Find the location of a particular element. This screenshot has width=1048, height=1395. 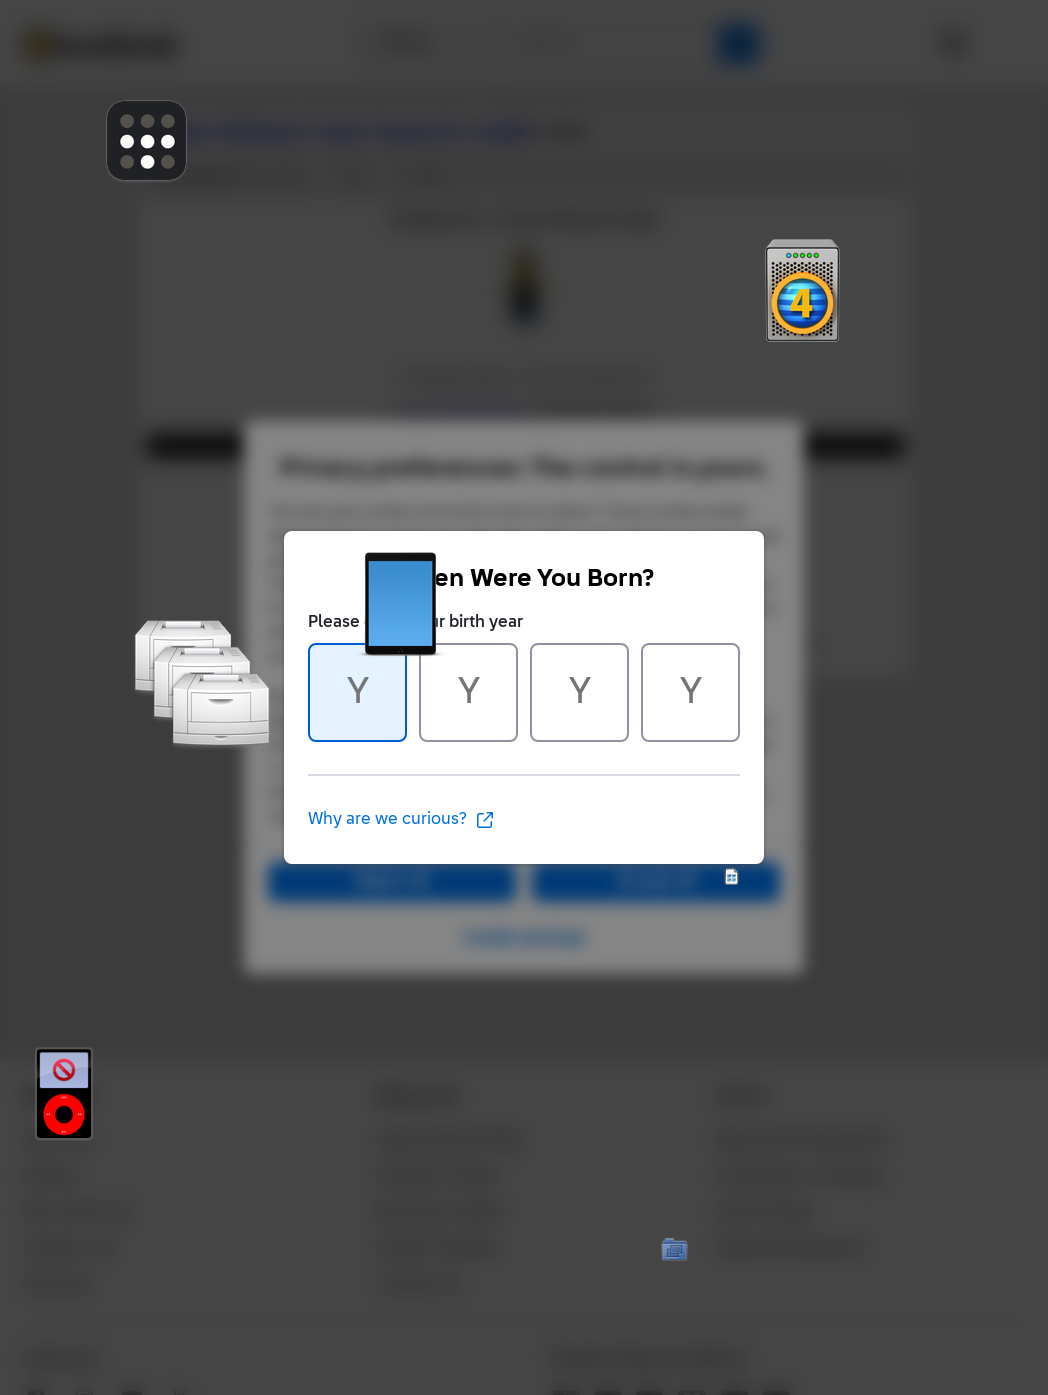

access shared printer pool or network printers is located at coordinates (202, 683).